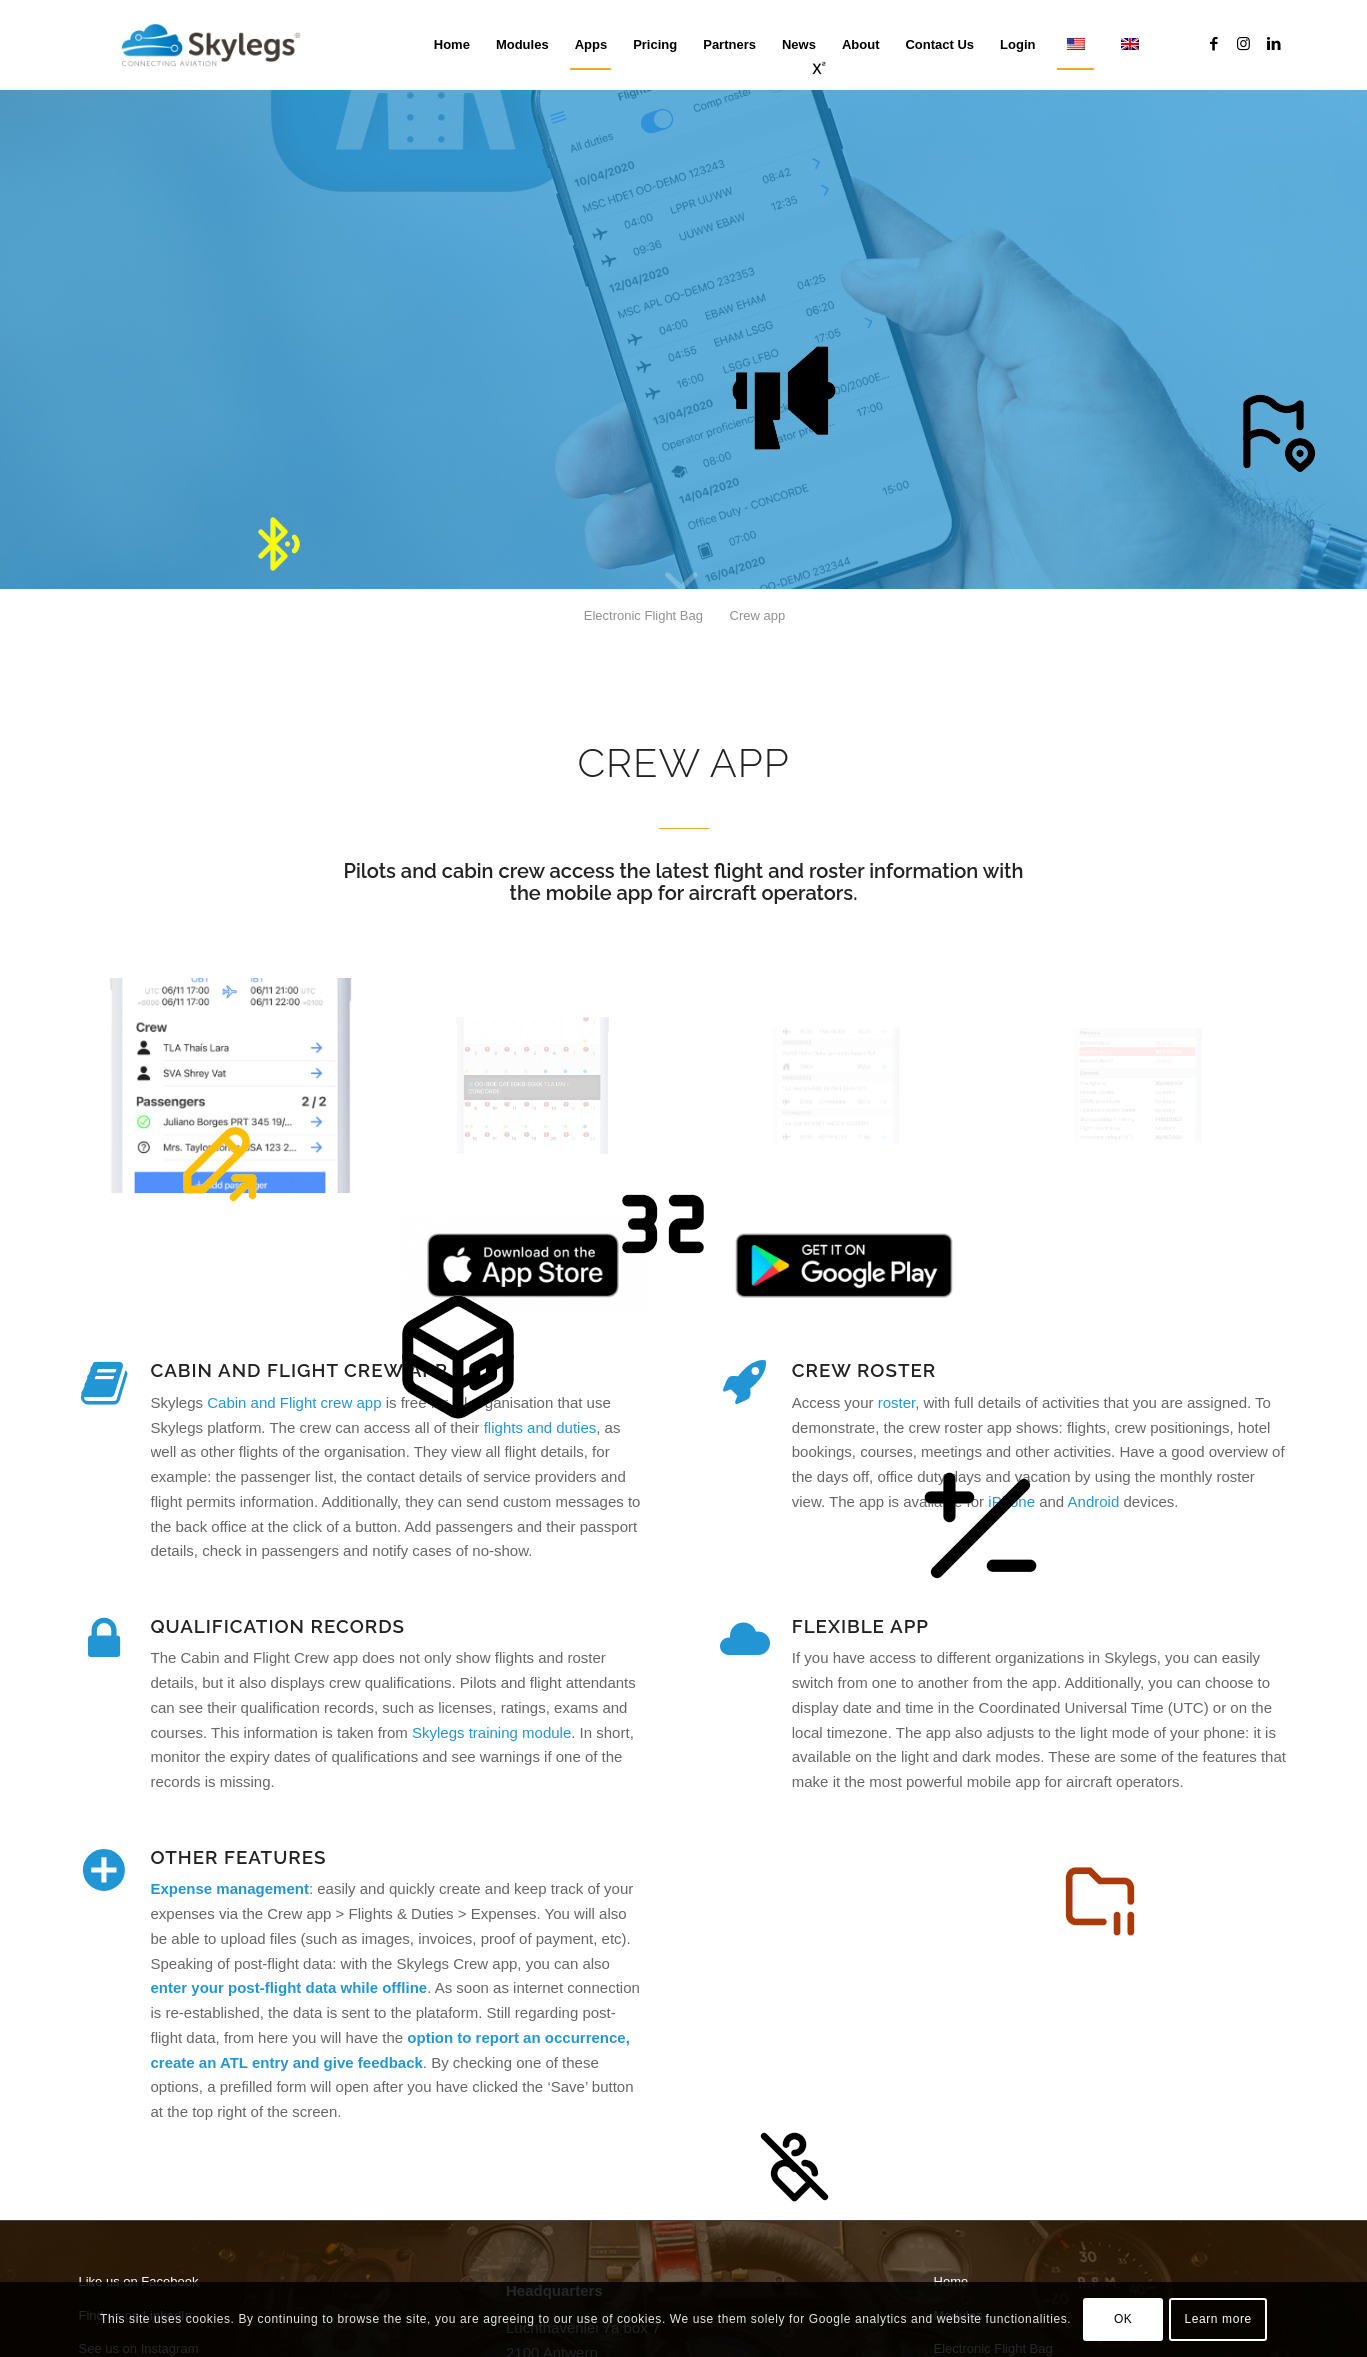 The width and height of the screenshot is (1367, 2357). I want to click on searching for nearby bluetooth devices, so click(273, 544).